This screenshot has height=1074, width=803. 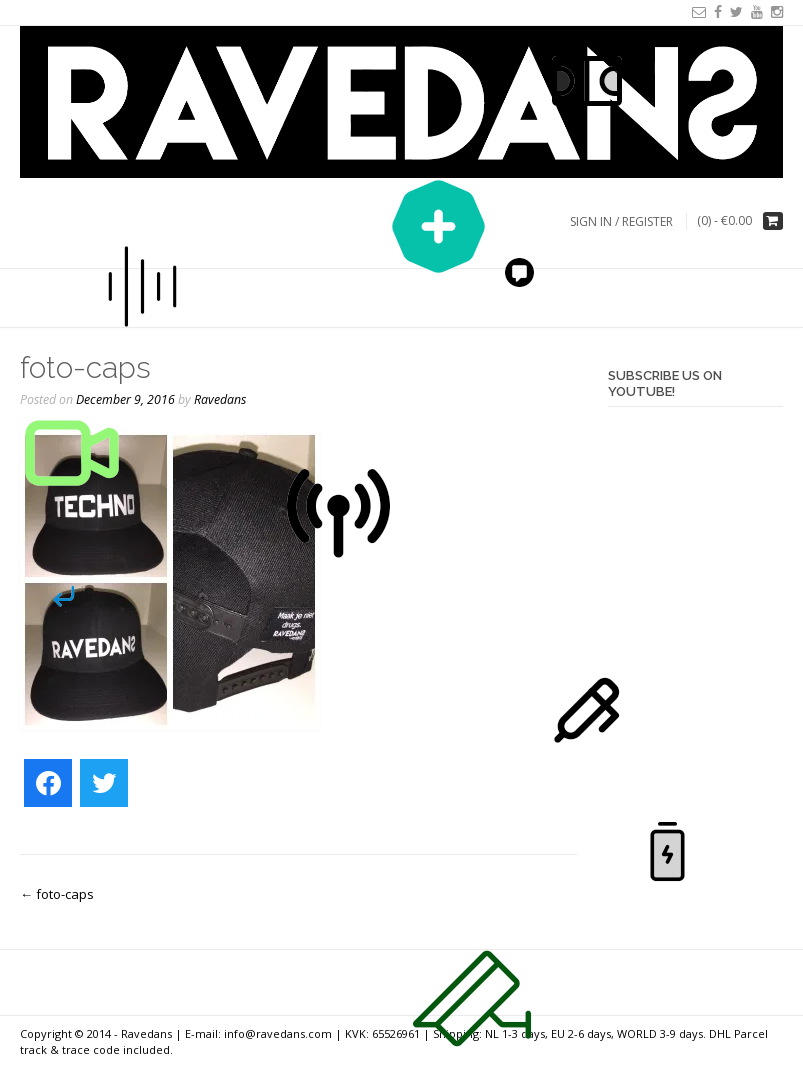 I want to click on return or enter key action, so click(x=64, y=595).